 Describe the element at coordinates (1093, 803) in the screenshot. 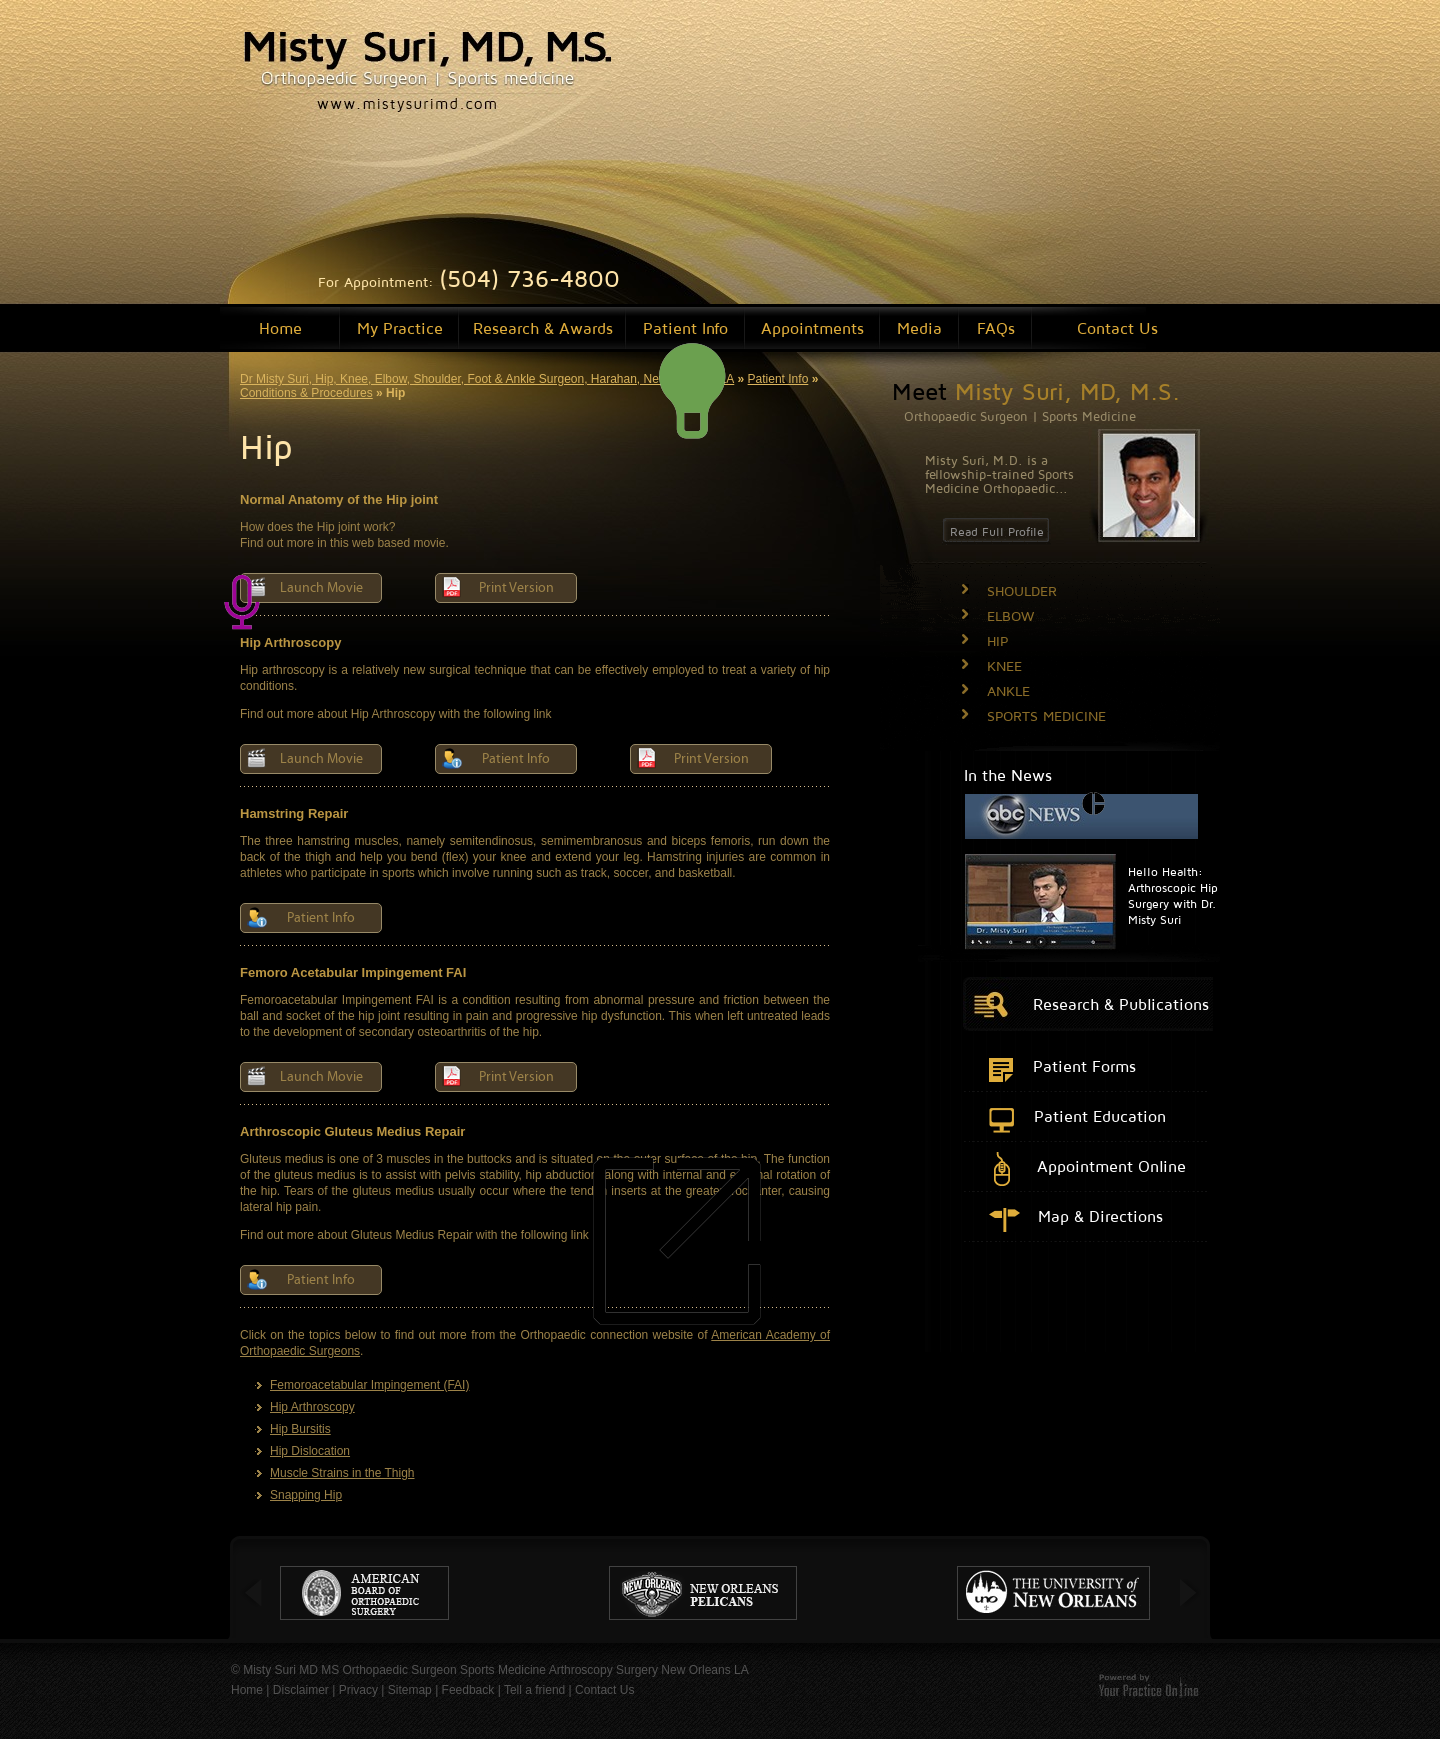

I see `view data breakdown or statistics` at that location.